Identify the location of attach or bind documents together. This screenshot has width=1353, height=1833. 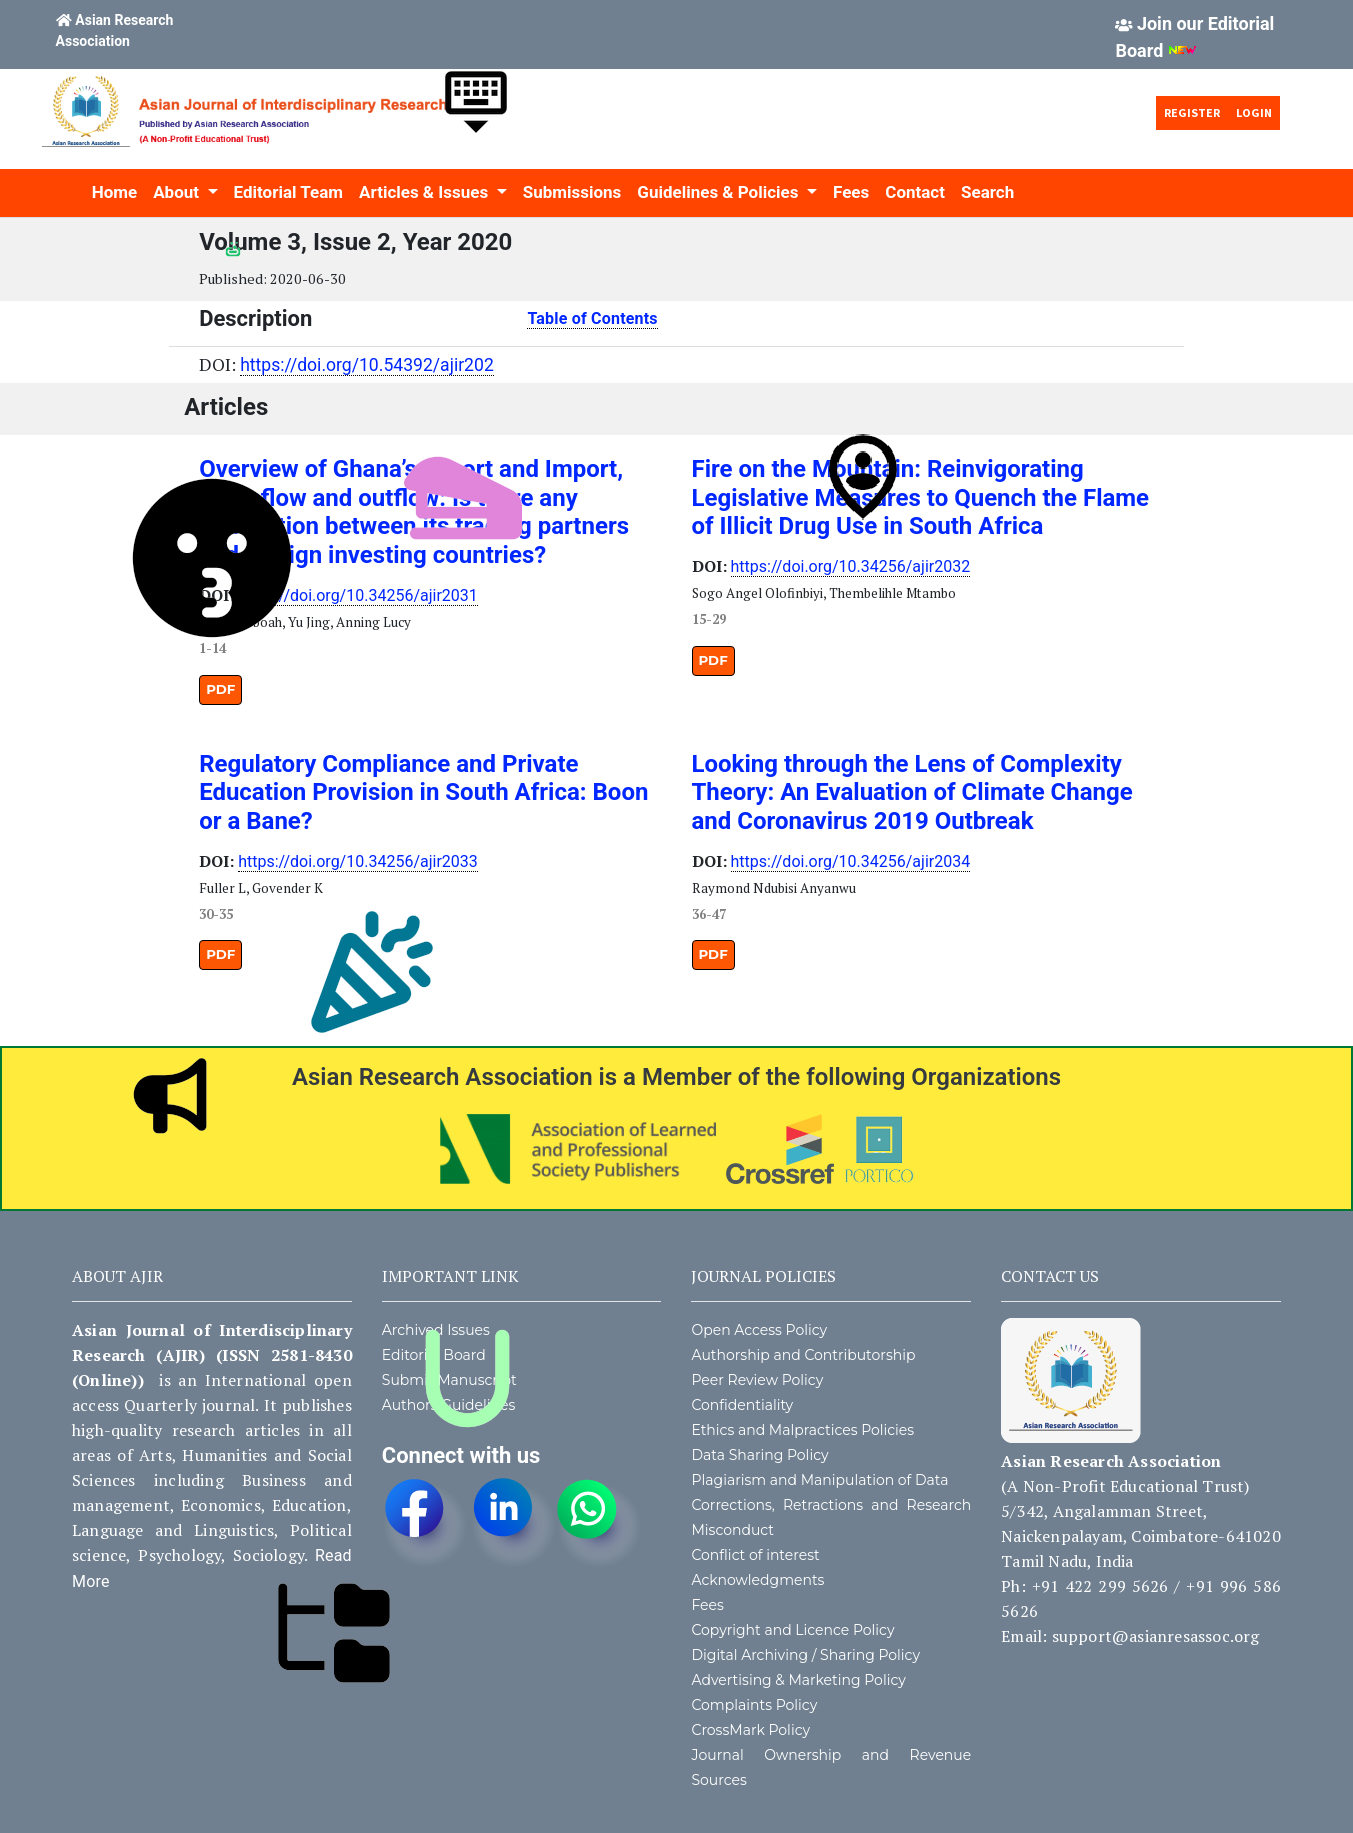
(463, 498).